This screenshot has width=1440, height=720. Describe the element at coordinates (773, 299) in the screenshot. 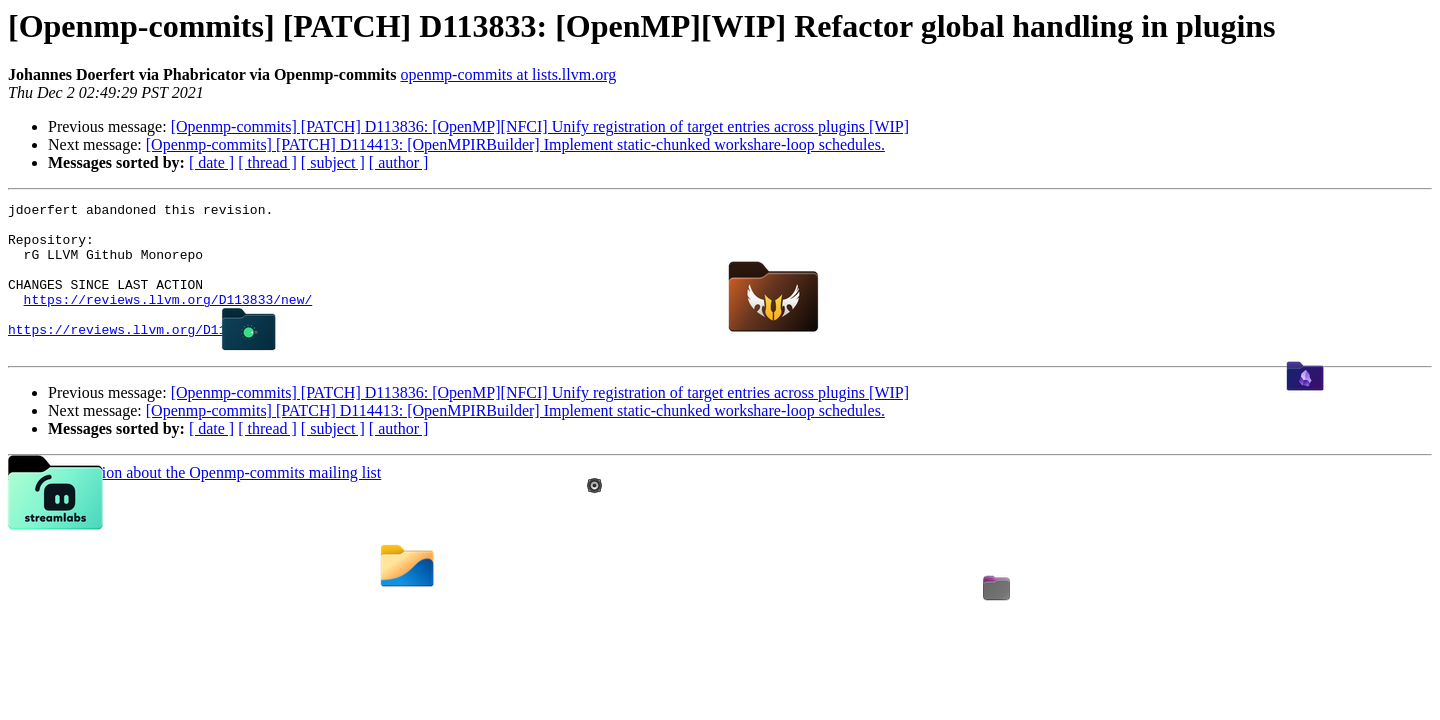

I see `open asus tuf gaming files folder` at that location.